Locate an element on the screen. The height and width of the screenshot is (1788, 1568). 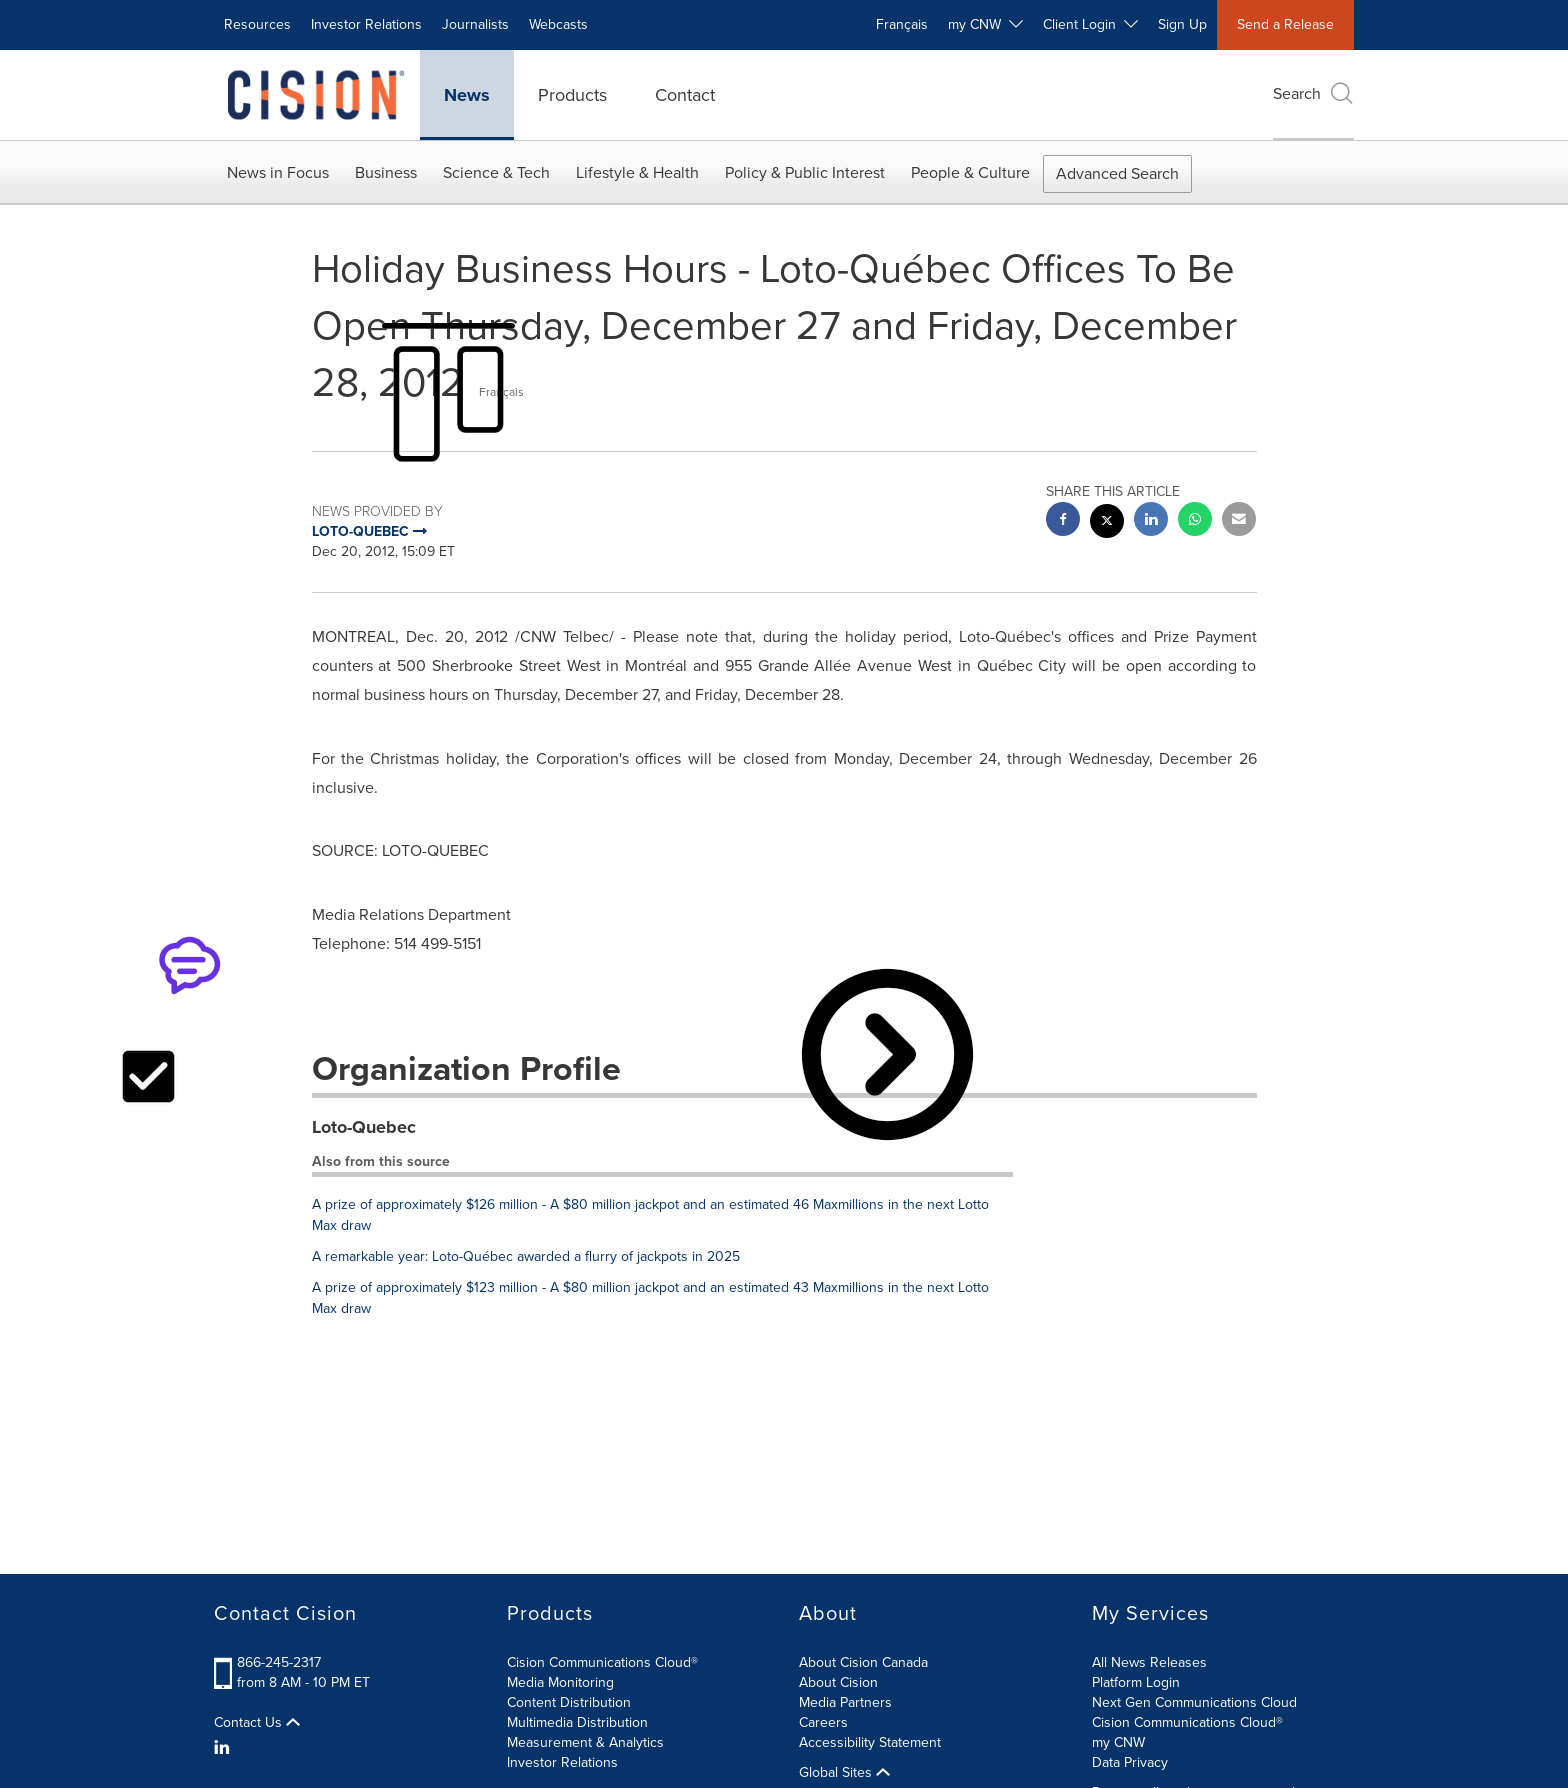
go to next item or step is located at coordinates (887, 1054).